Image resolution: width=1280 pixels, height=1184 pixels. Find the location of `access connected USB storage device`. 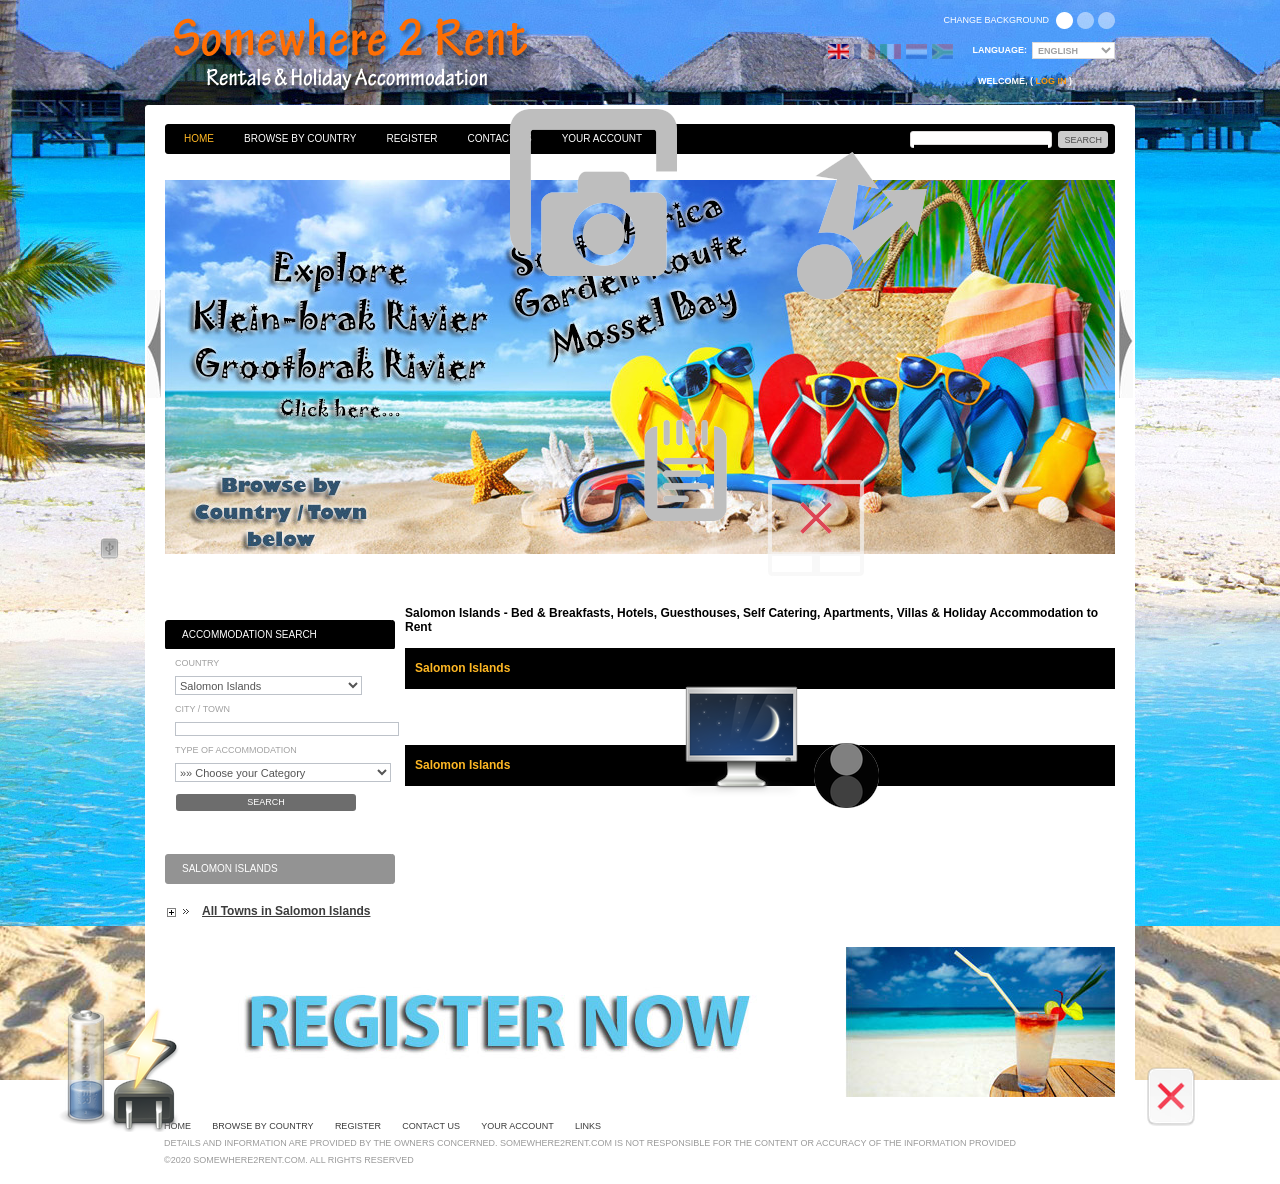

access connected USB storage device is located at coordinates (109, 548).